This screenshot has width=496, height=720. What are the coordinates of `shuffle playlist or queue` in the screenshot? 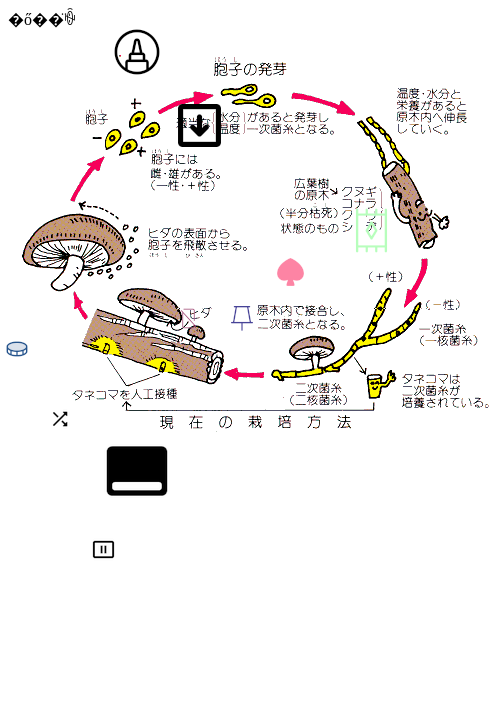 It's located at (60, 419).